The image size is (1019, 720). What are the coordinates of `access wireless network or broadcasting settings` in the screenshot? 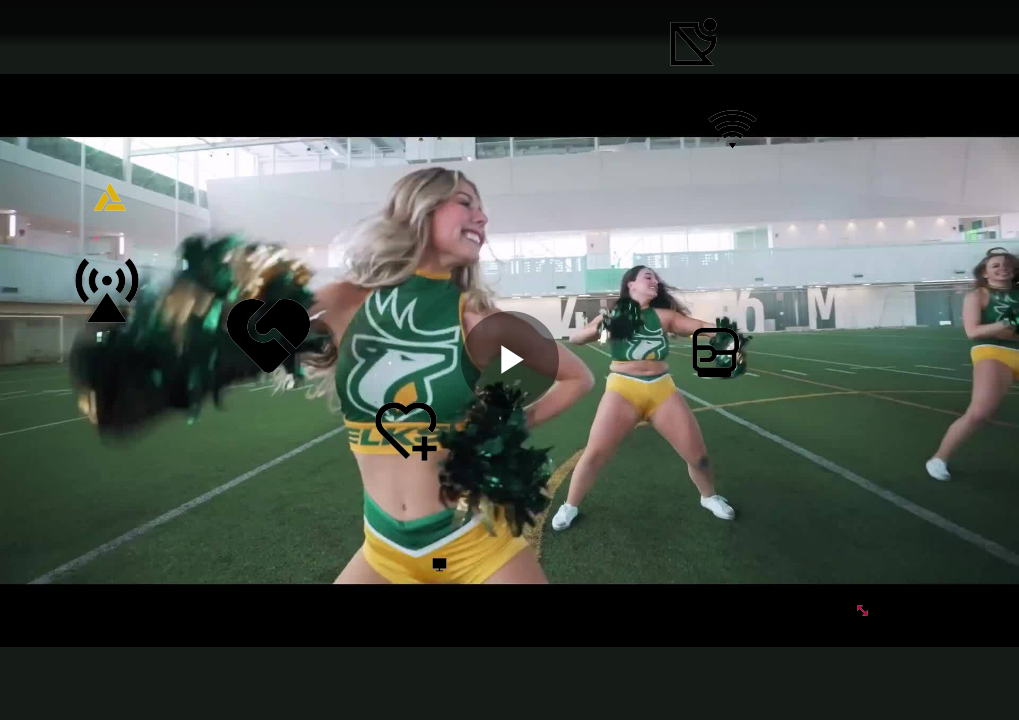 It's located at (107, 289).